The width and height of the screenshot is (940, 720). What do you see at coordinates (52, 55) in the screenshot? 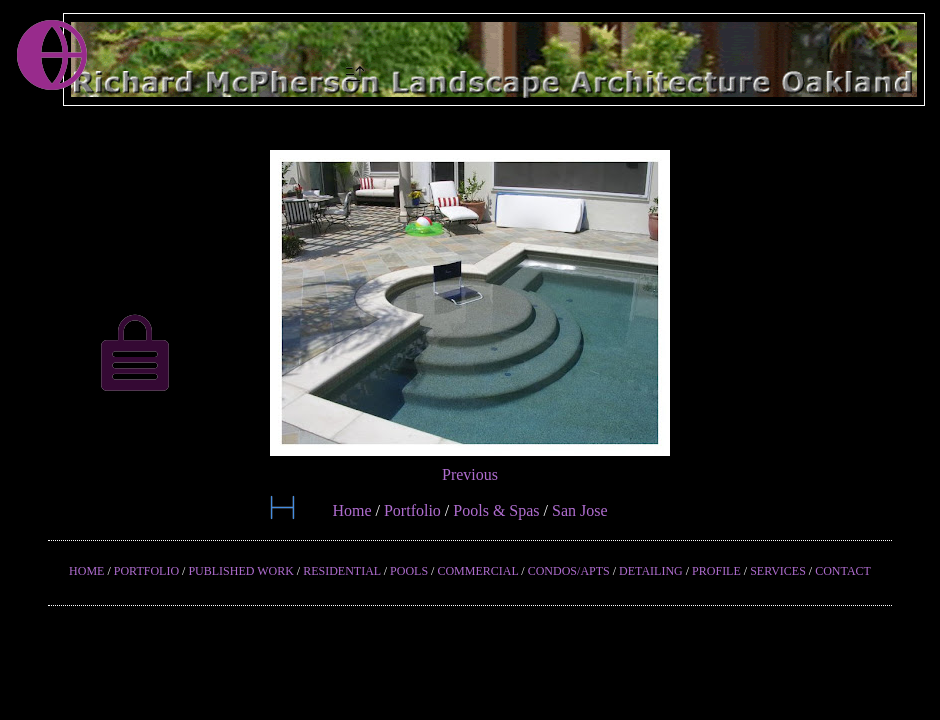
I see `switch to global or worldwide view` at bounding box center [52, 55].